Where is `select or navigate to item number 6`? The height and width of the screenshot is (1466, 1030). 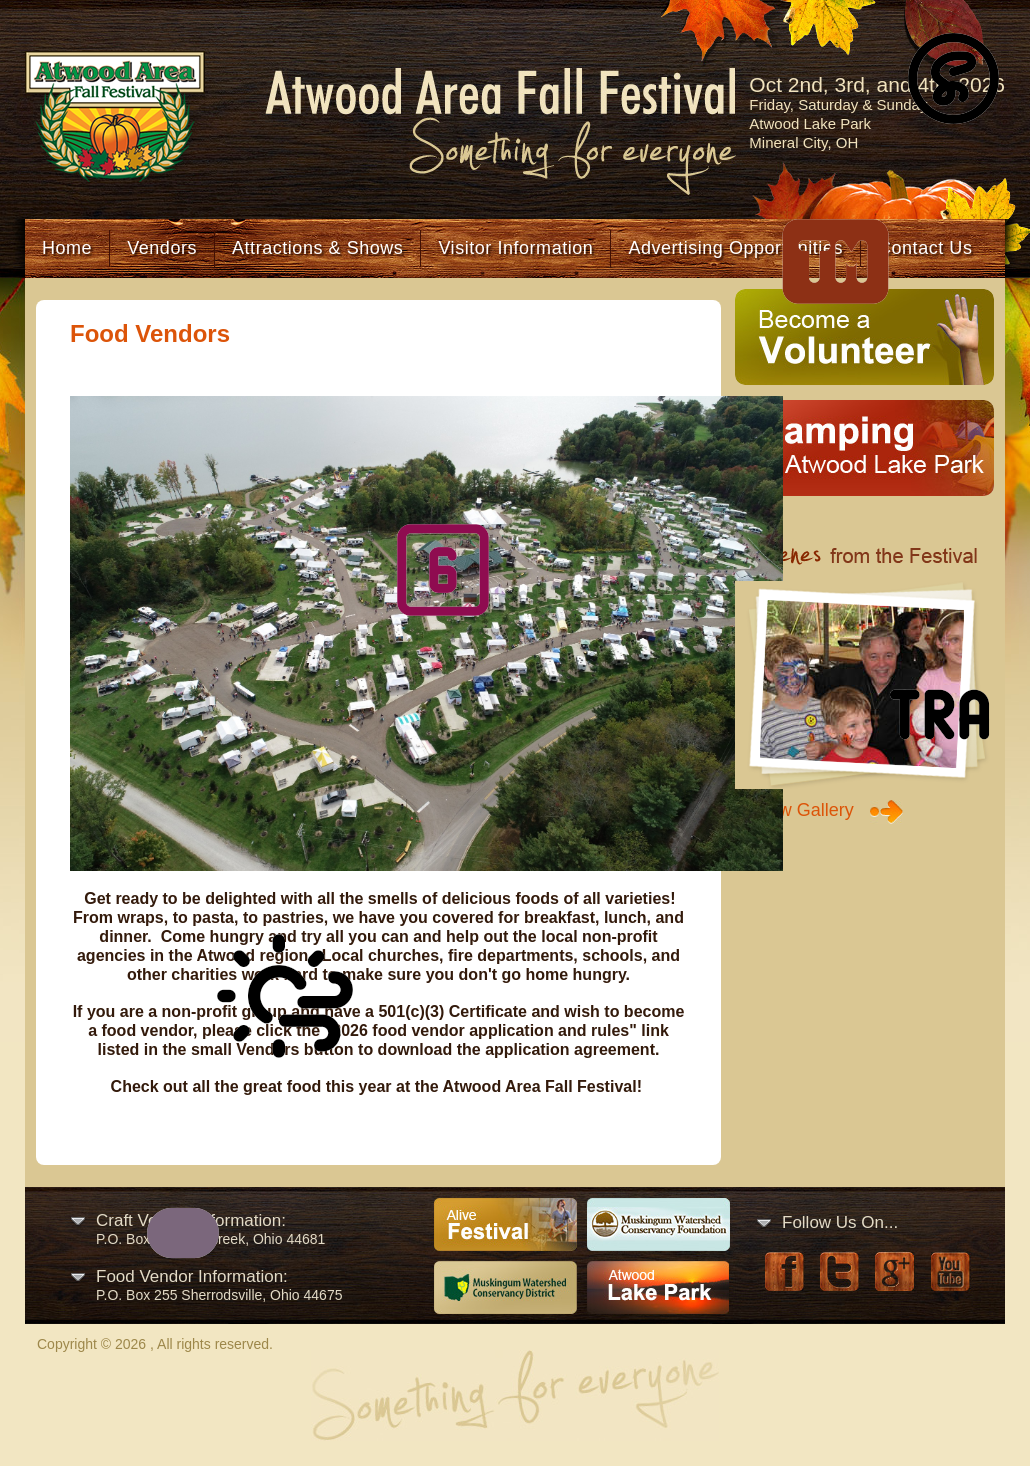
select or navigate to item number 6 is located at coordinates (443, 570).